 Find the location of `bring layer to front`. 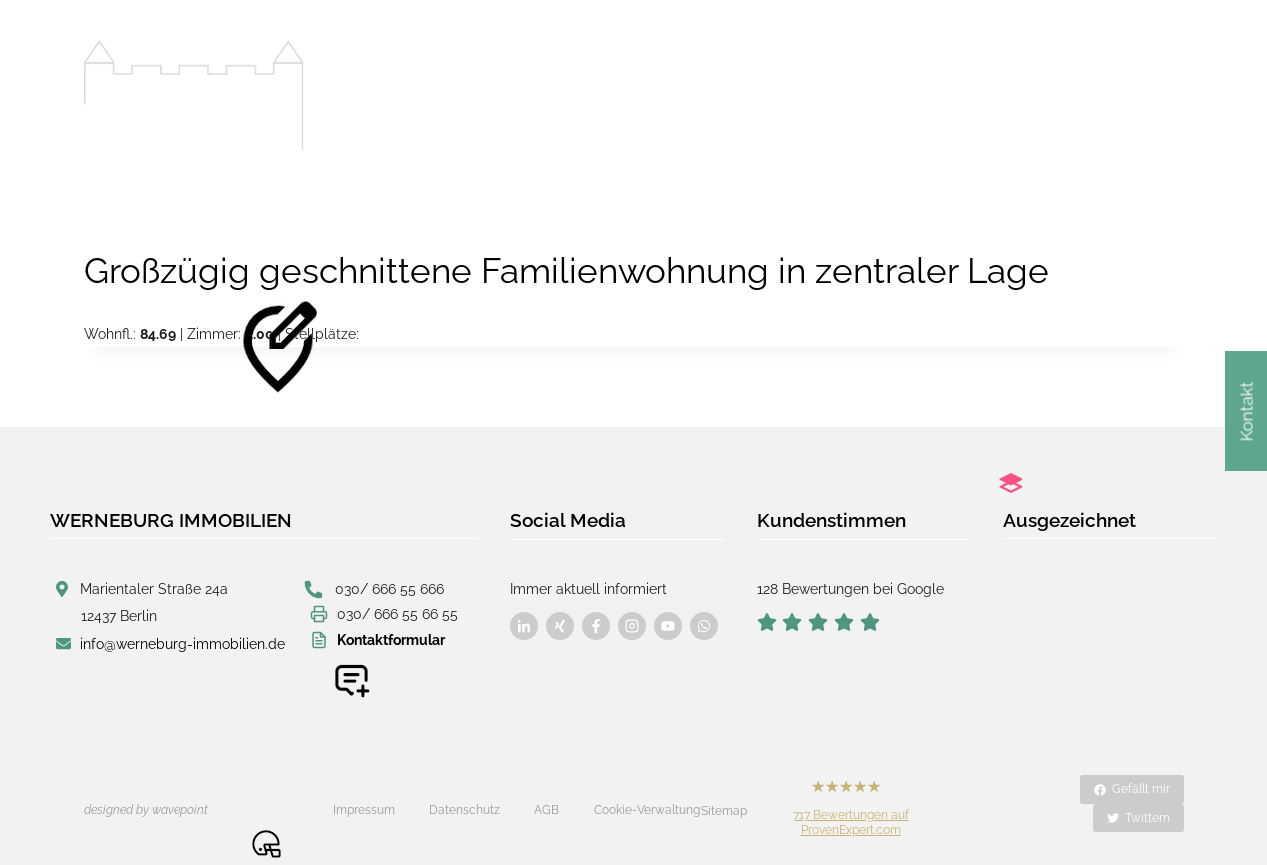

bring layer to front is located at coordinates (1011, 483).